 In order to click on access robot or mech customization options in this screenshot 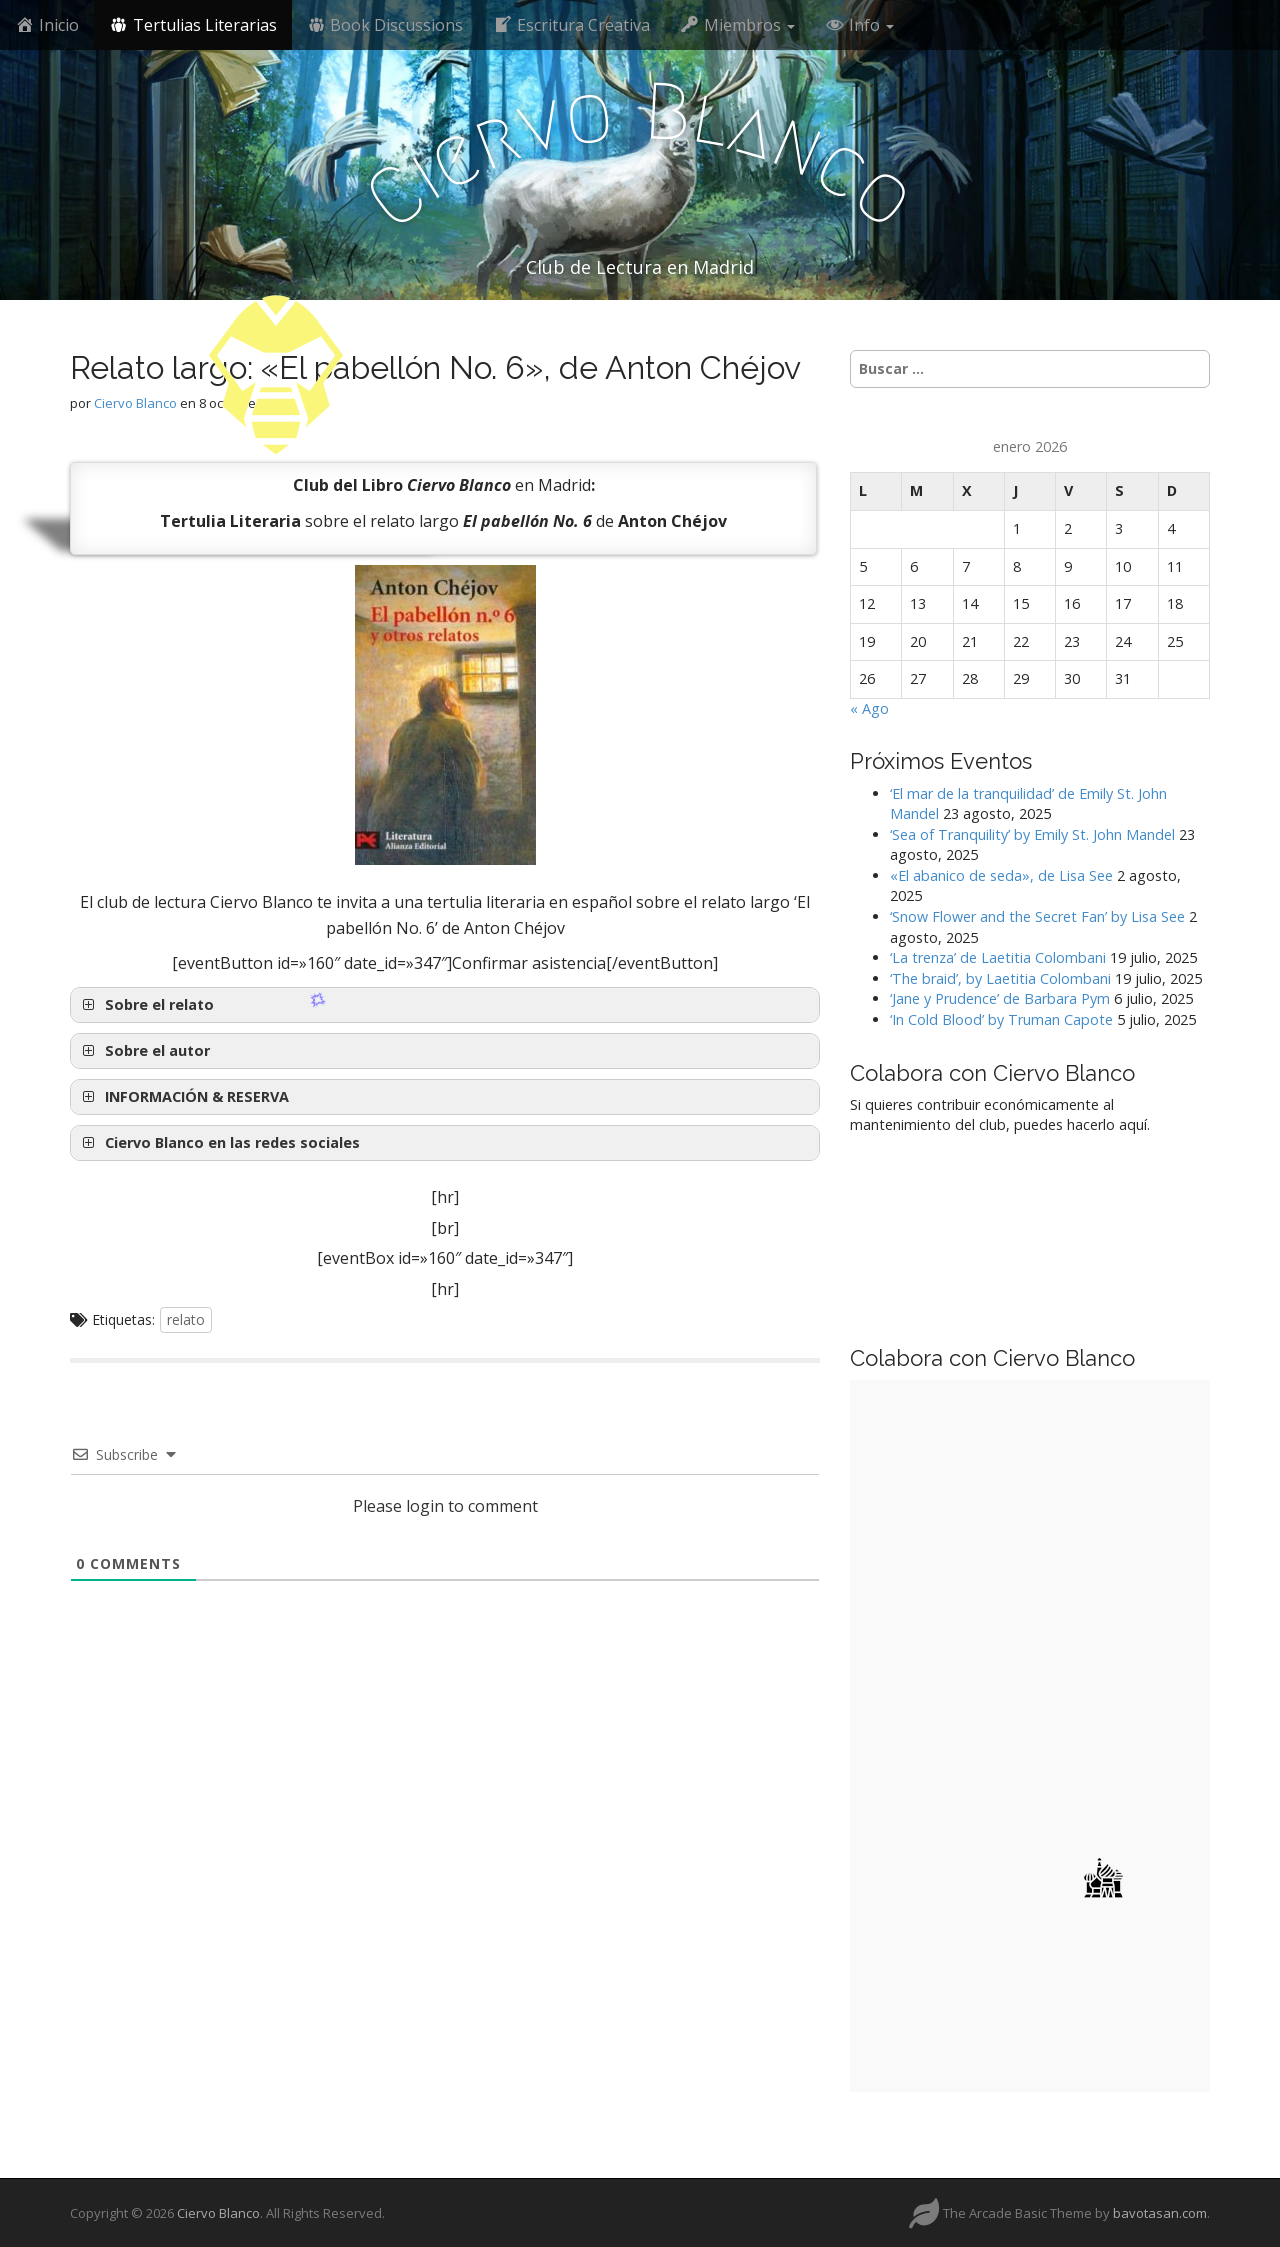, I will do `click(276, 375)`.